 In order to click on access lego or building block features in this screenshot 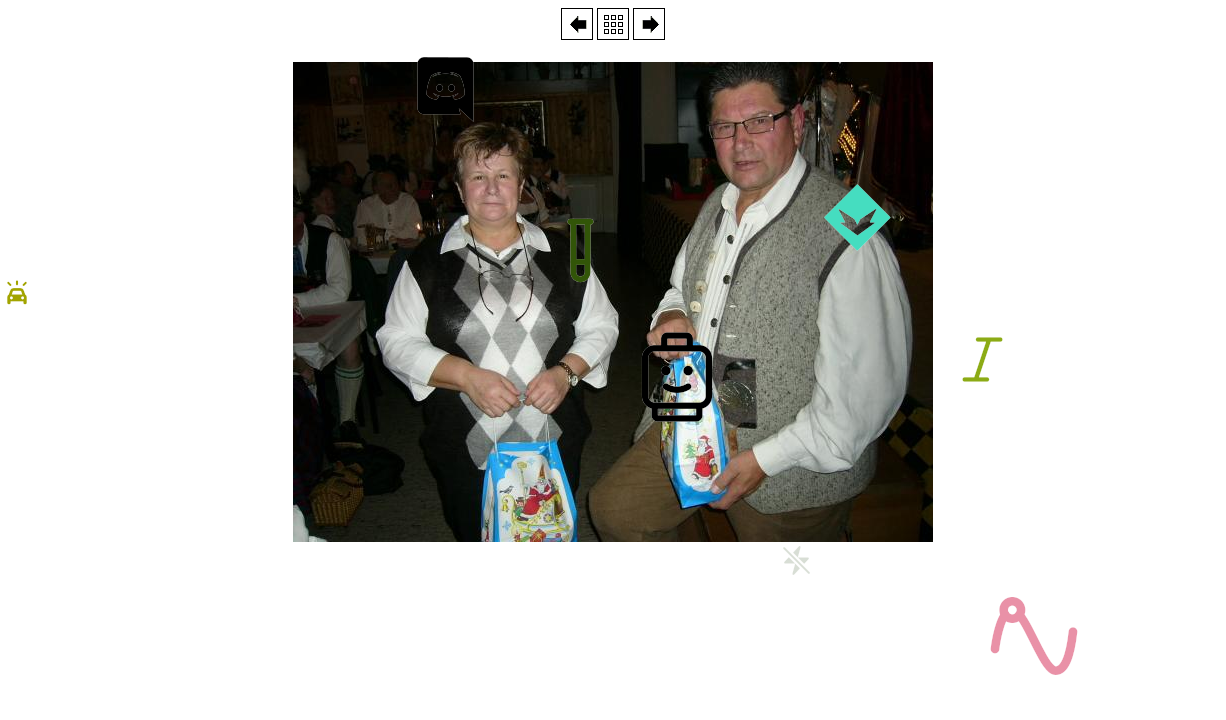, I will do `click(677, 377)`.